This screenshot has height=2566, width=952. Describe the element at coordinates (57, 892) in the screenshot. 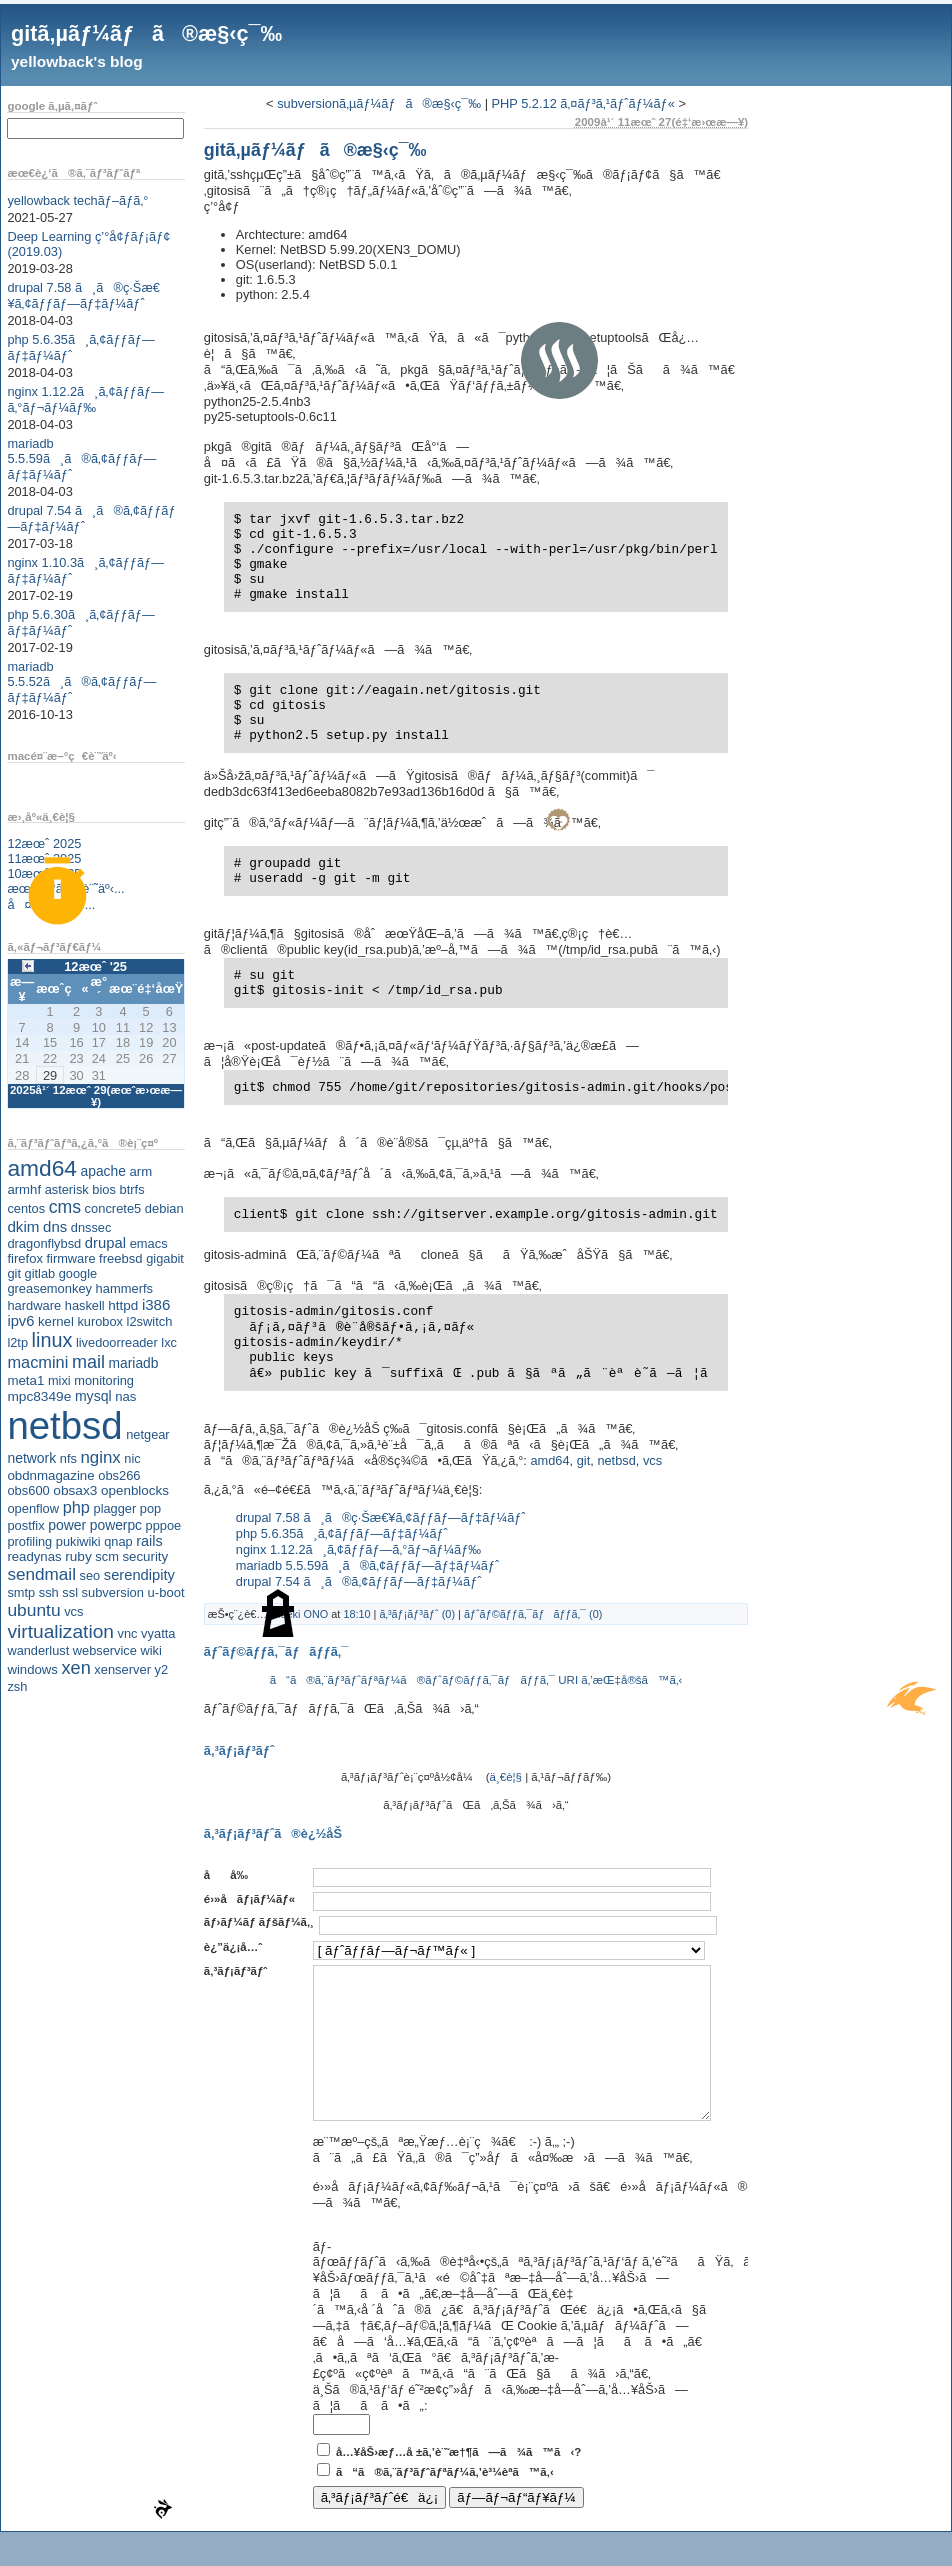

I see `start or set a timer` at that location.